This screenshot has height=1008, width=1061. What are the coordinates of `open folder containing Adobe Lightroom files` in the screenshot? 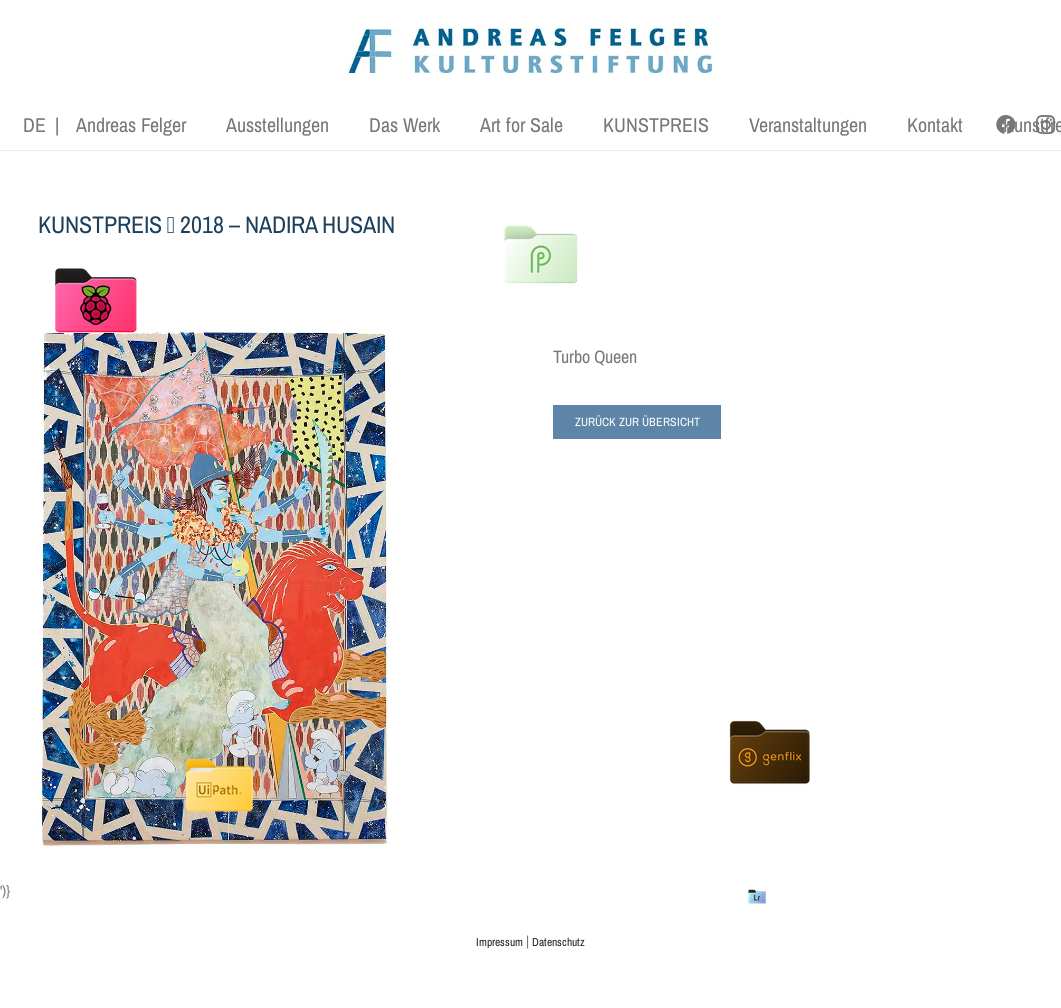 It's located at (757, 897).